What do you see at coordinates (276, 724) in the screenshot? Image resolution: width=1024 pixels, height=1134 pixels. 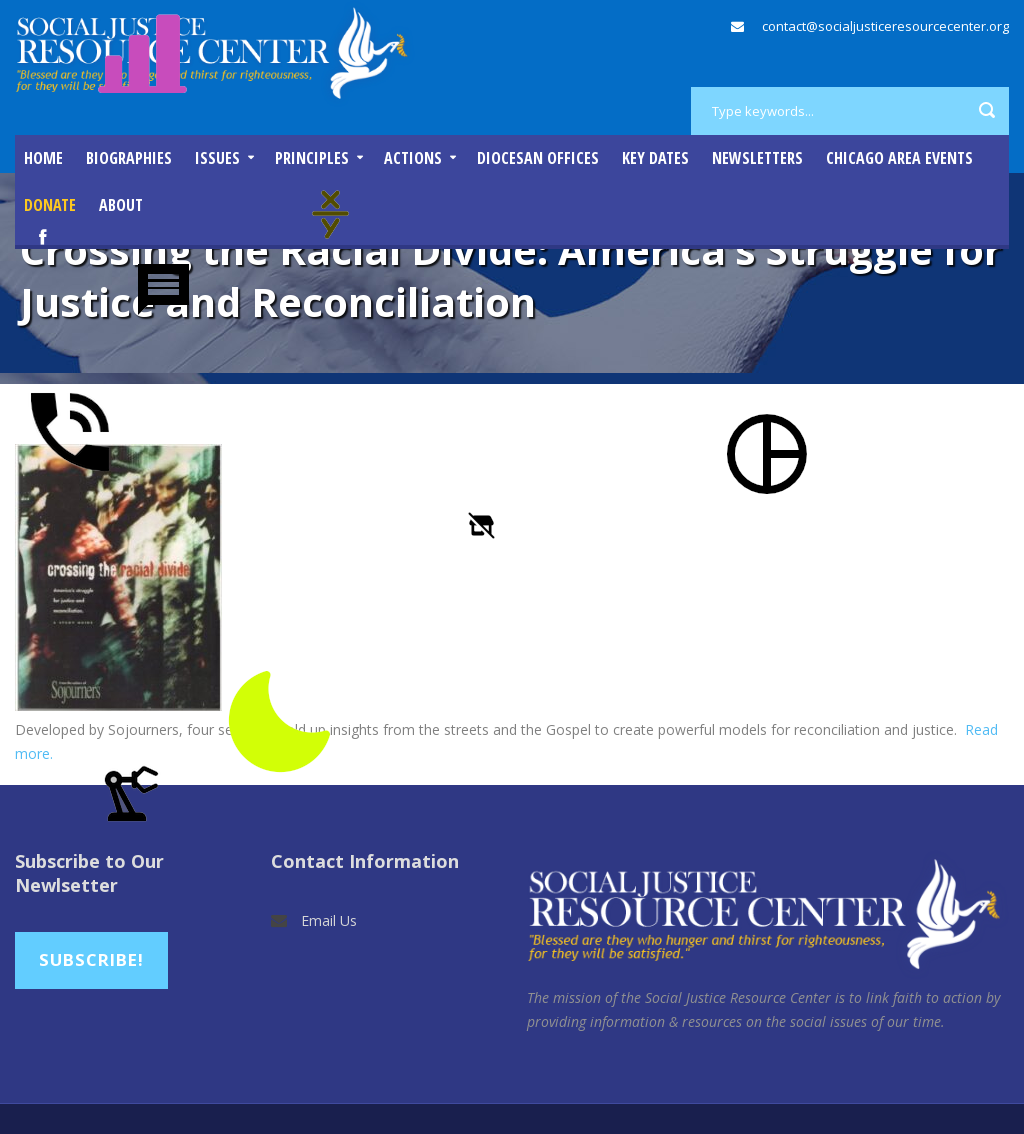 I see `toggle dark mode or night theme` at bounding box center [276, 724].